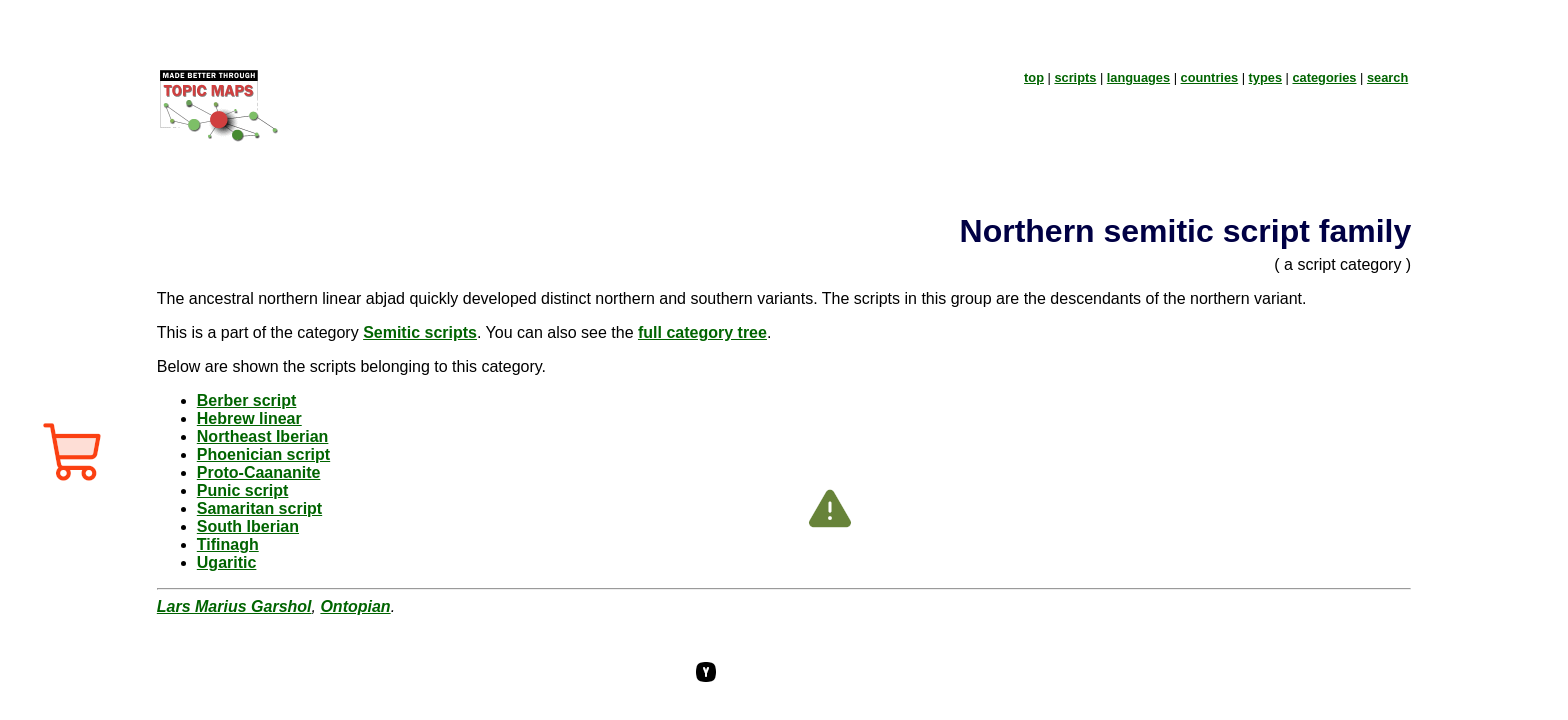  What do you see at coordinates (830, 508) in the screenshot?
I see `indicates a warning or alert that requires attention` at bounding box center [830, 508].